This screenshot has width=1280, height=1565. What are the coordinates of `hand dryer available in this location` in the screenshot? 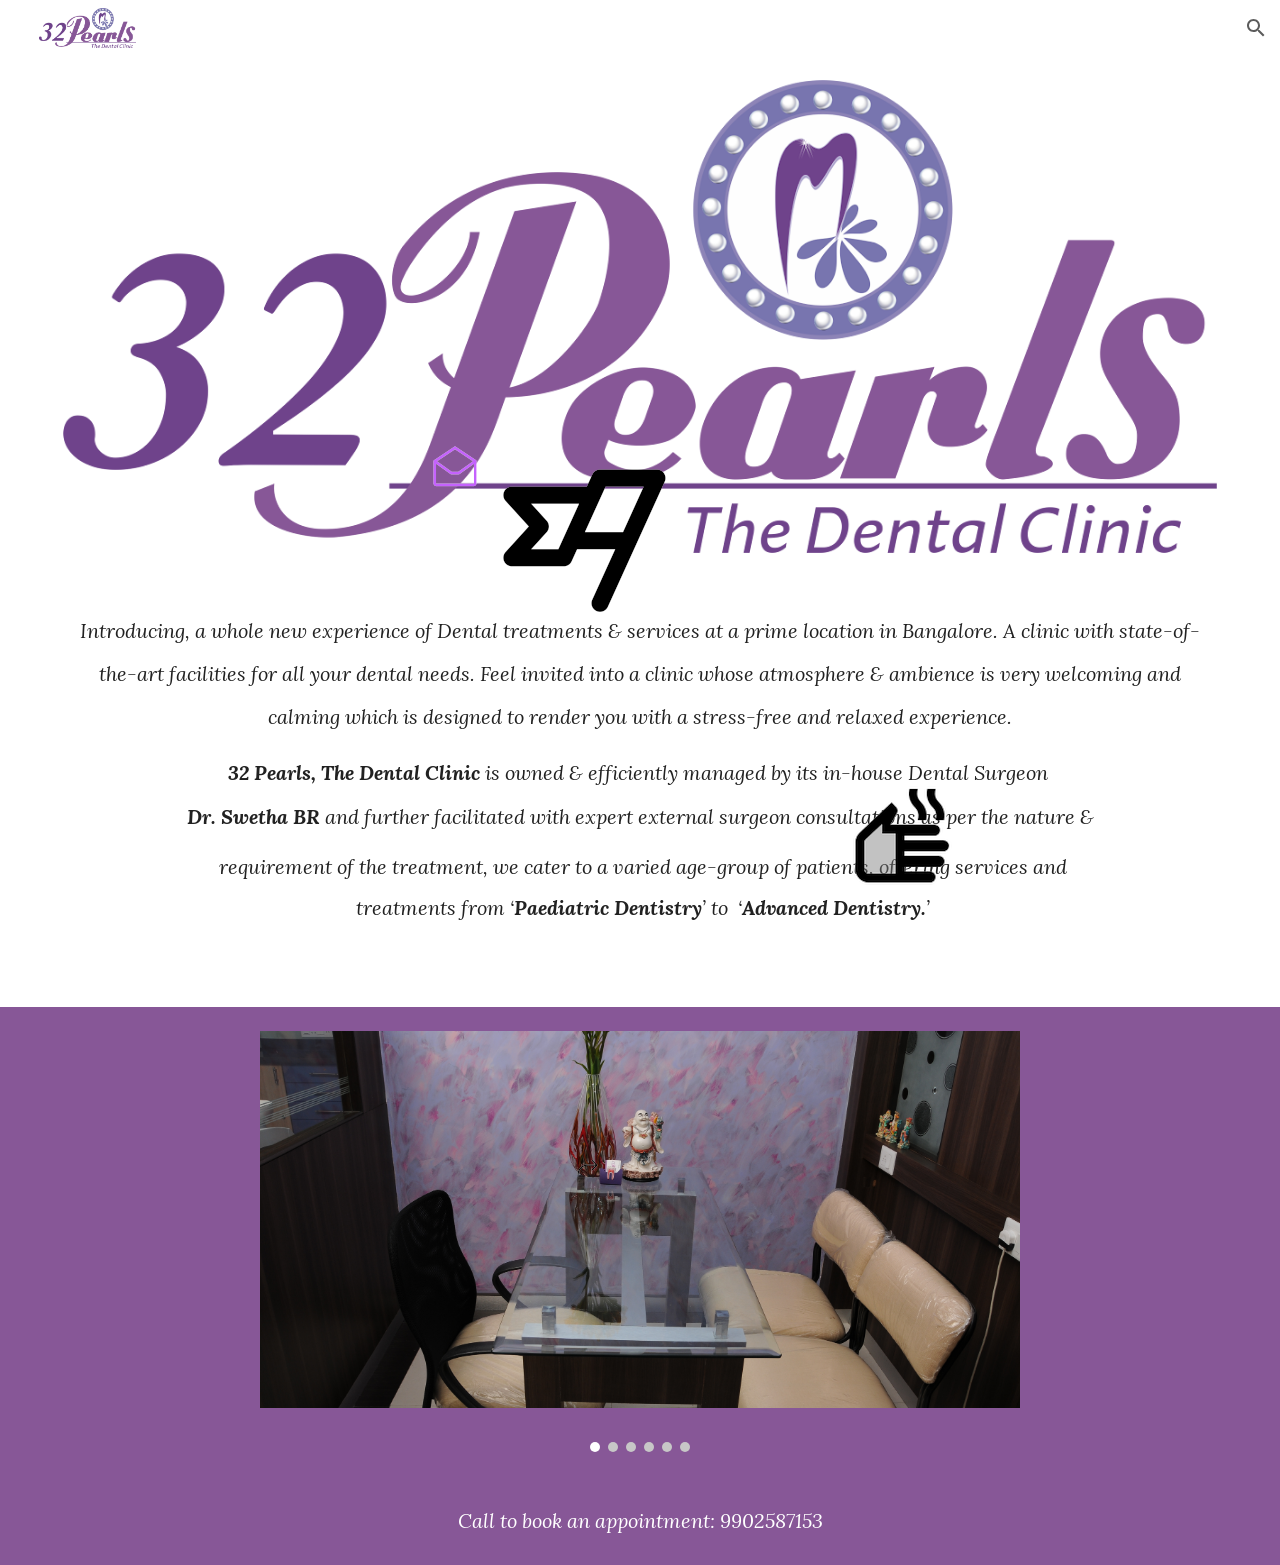 It's located at (904, 833).